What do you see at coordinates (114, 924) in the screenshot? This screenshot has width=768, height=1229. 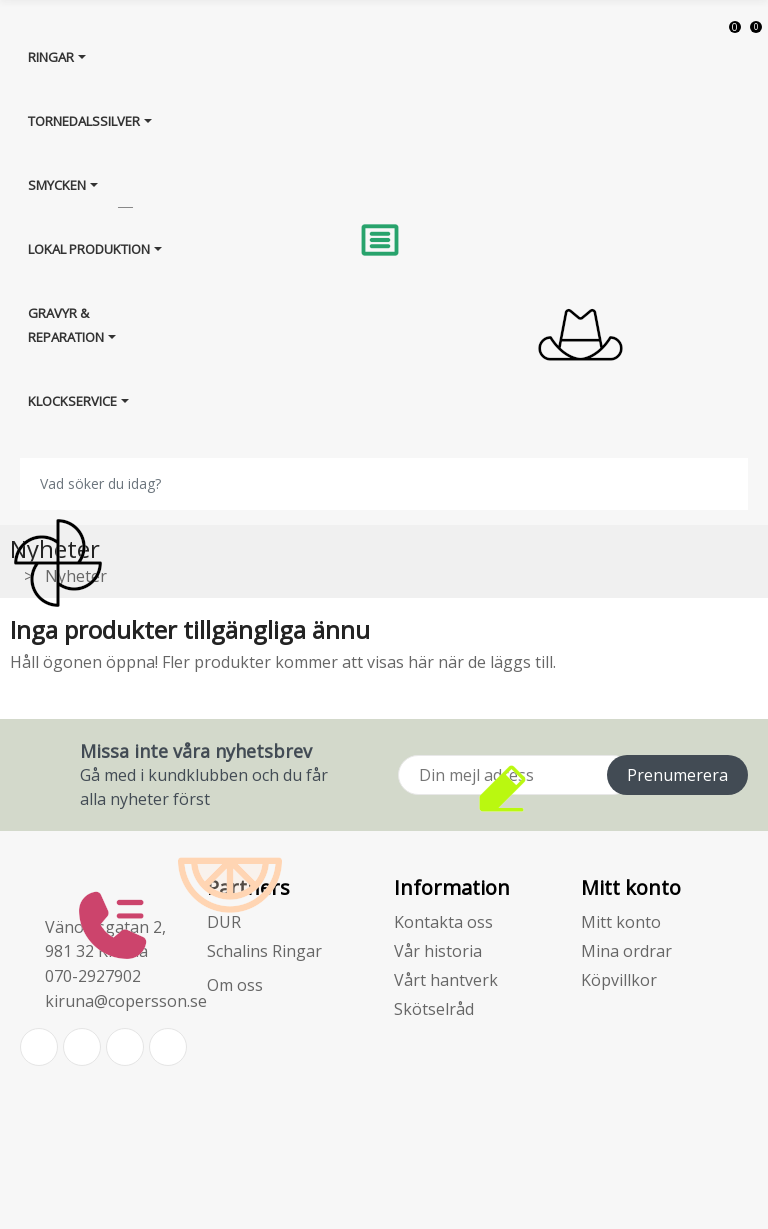 I see `view contact list or phone directory` at bounding box center [114, 924].